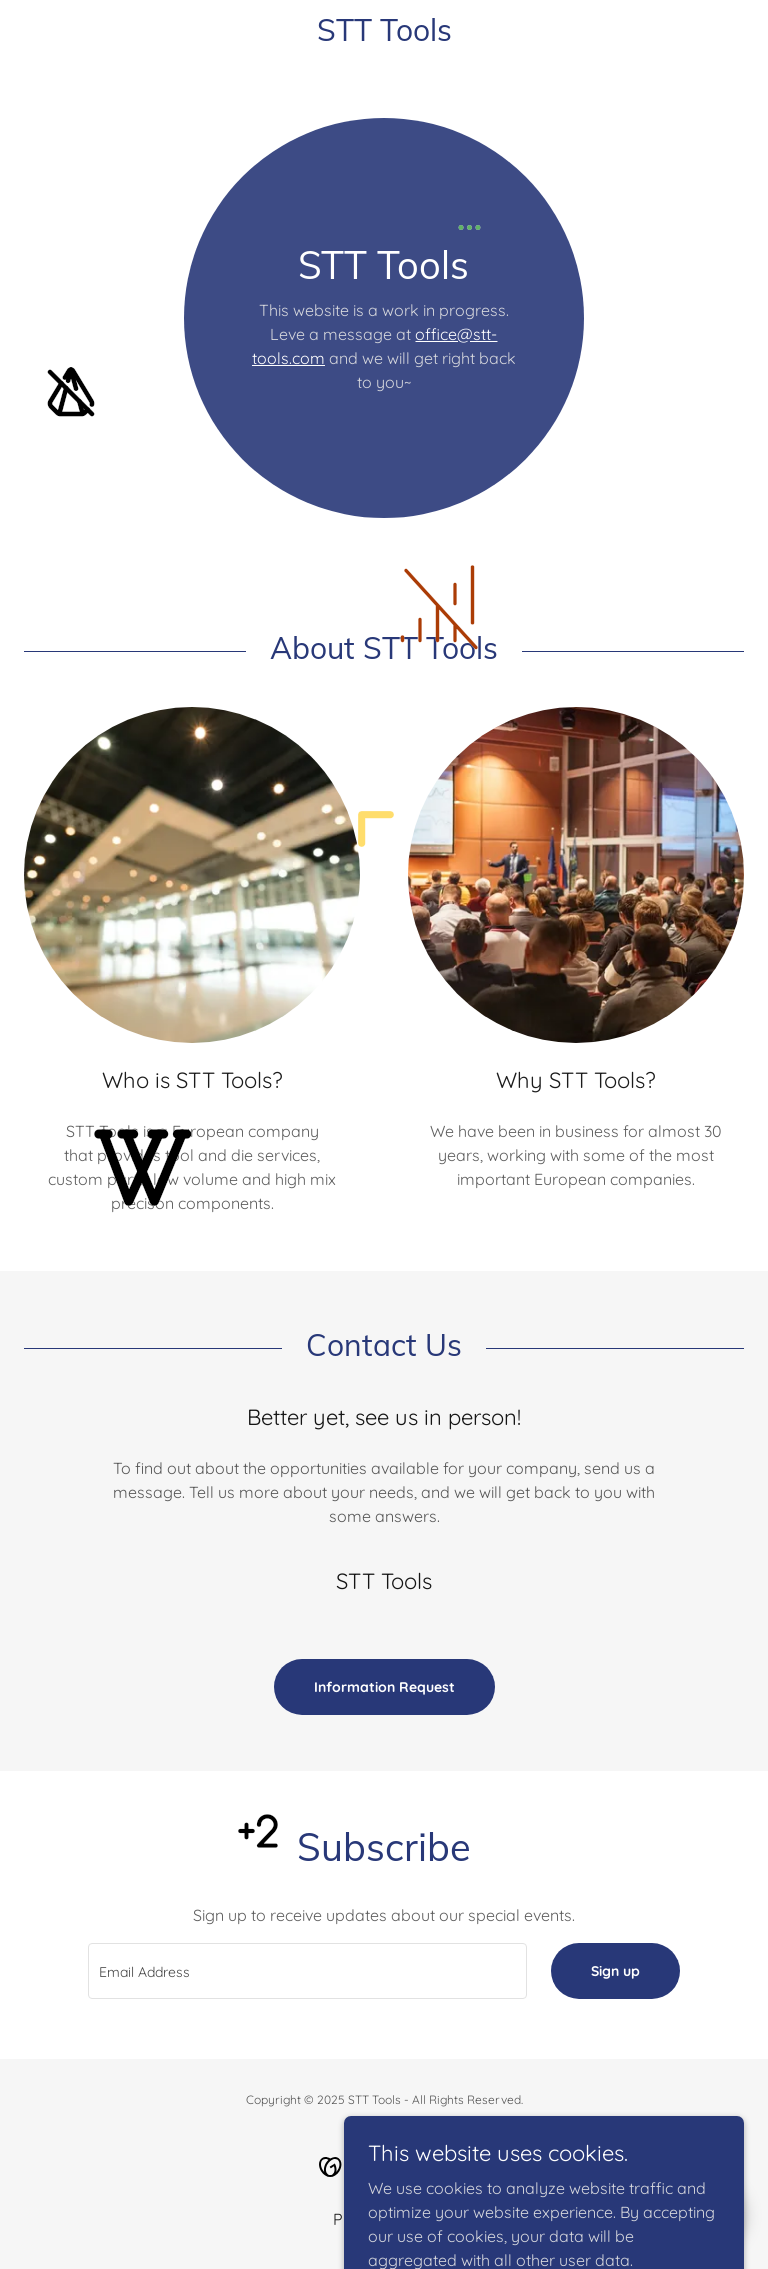 The height and width of the screenshot is (2269, 768). Describe the element at coordinates (441, 609) in the screenshot. I see `no cellular signal available` at that location.